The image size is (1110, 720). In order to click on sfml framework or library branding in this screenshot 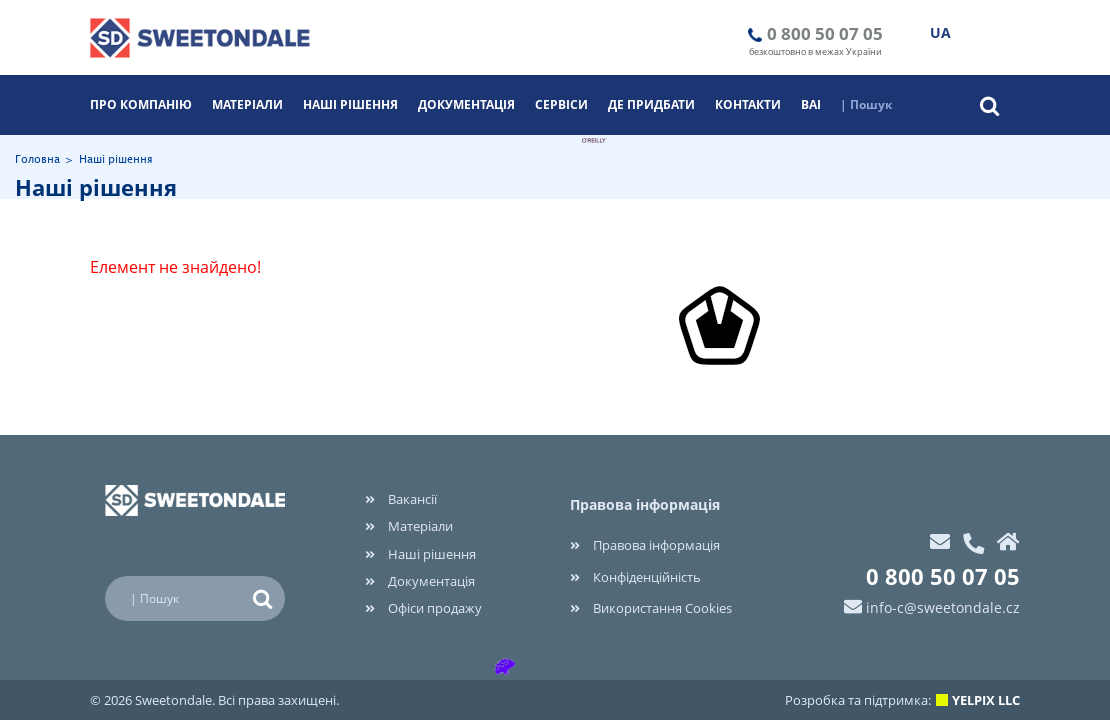, I will do `click(719, 325)`.